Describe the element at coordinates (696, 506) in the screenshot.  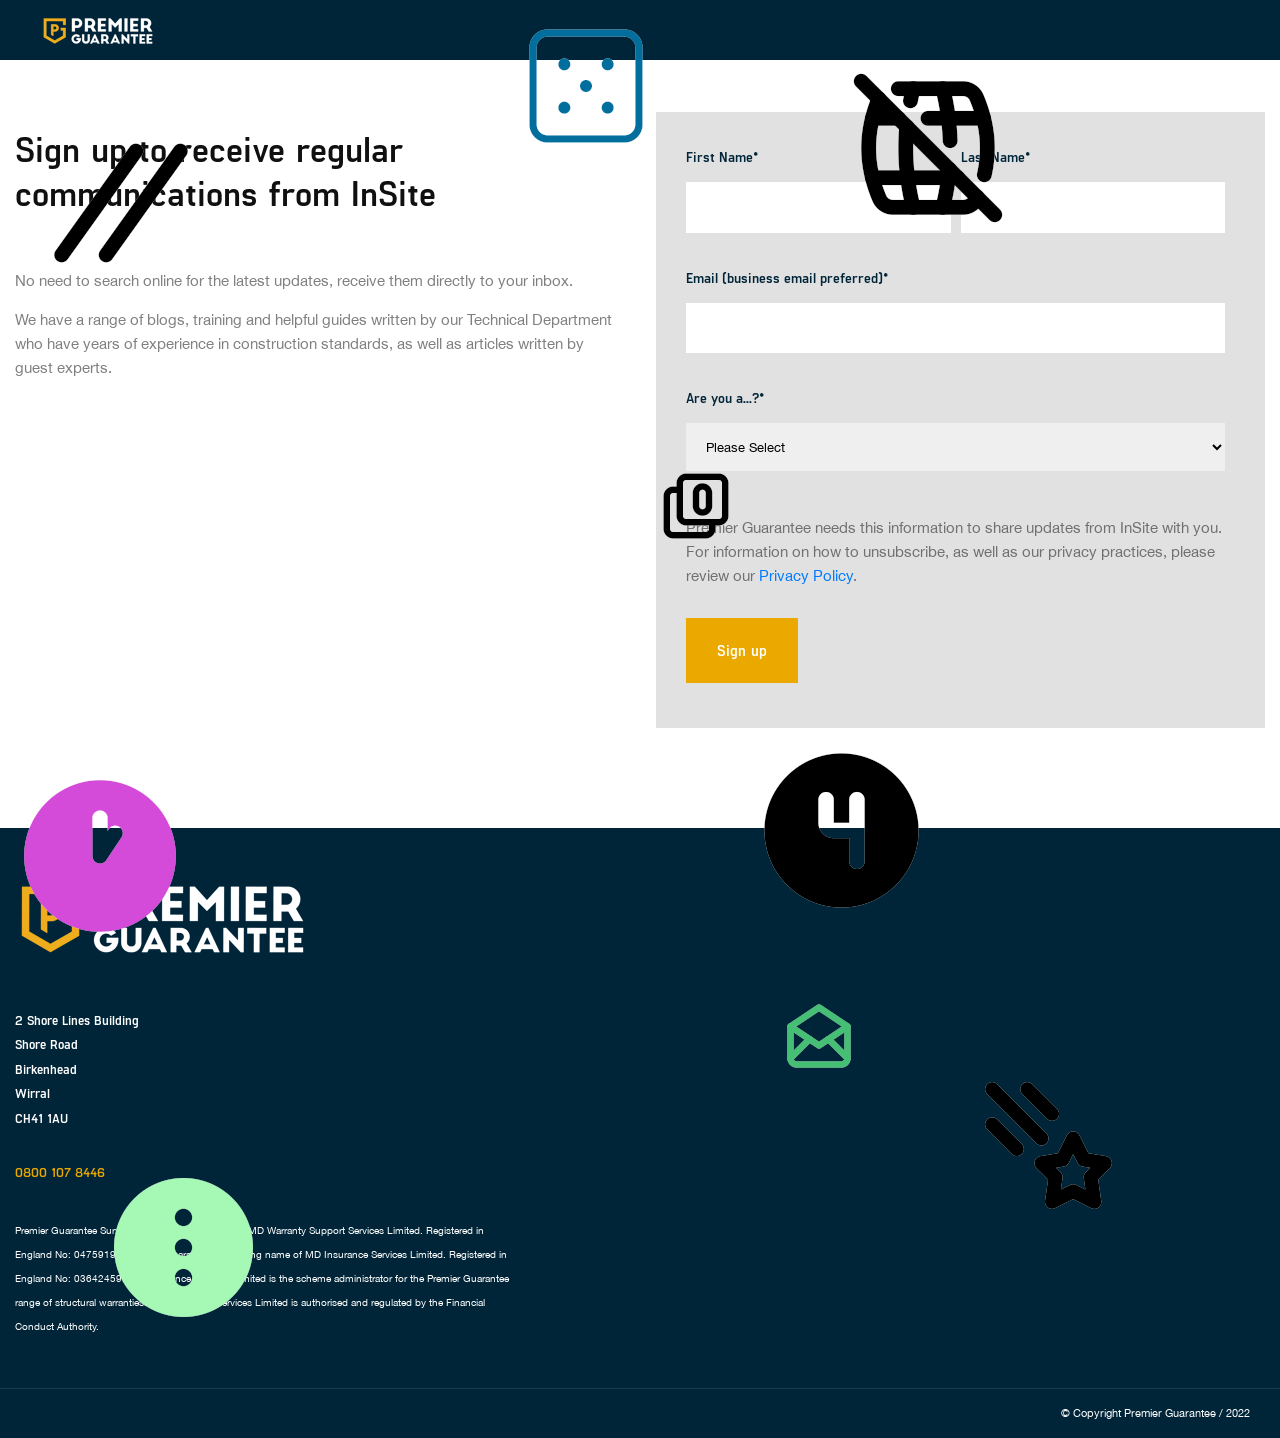
I see `indicates zero items in a collection or stack` at that location.